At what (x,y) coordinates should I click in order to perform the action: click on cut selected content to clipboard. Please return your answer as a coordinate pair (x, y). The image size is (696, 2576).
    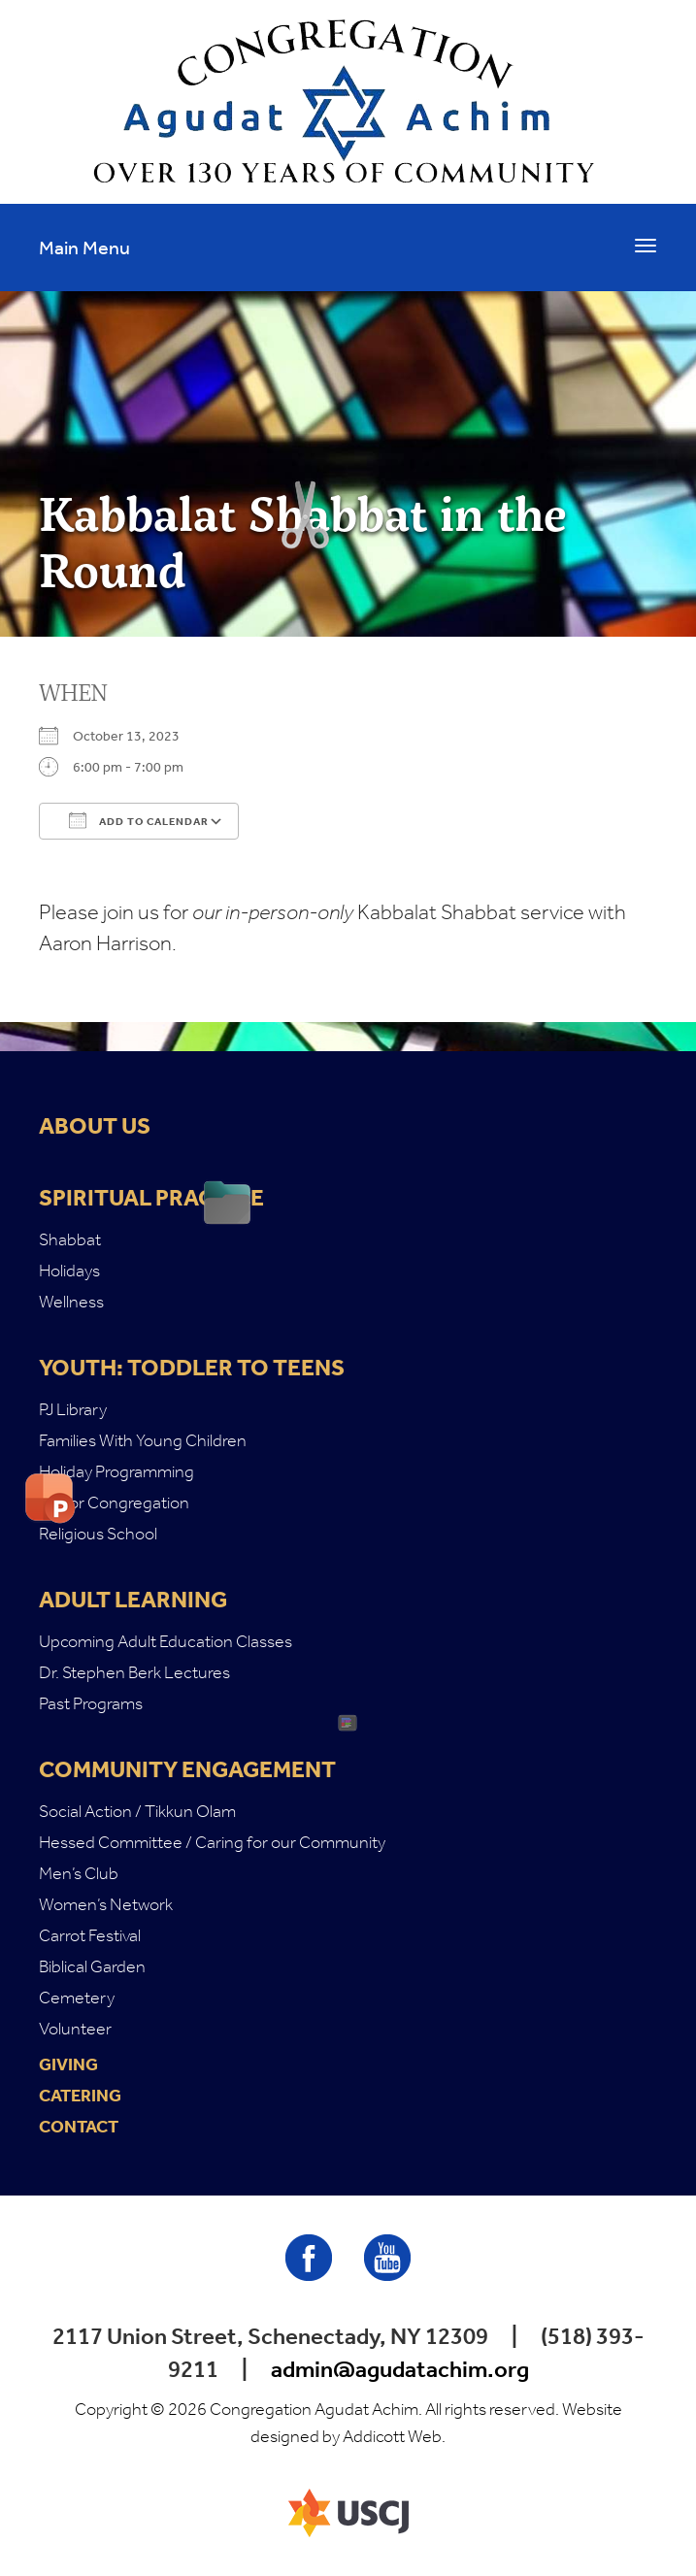
    Looking at the image, I should click on (305, 514).